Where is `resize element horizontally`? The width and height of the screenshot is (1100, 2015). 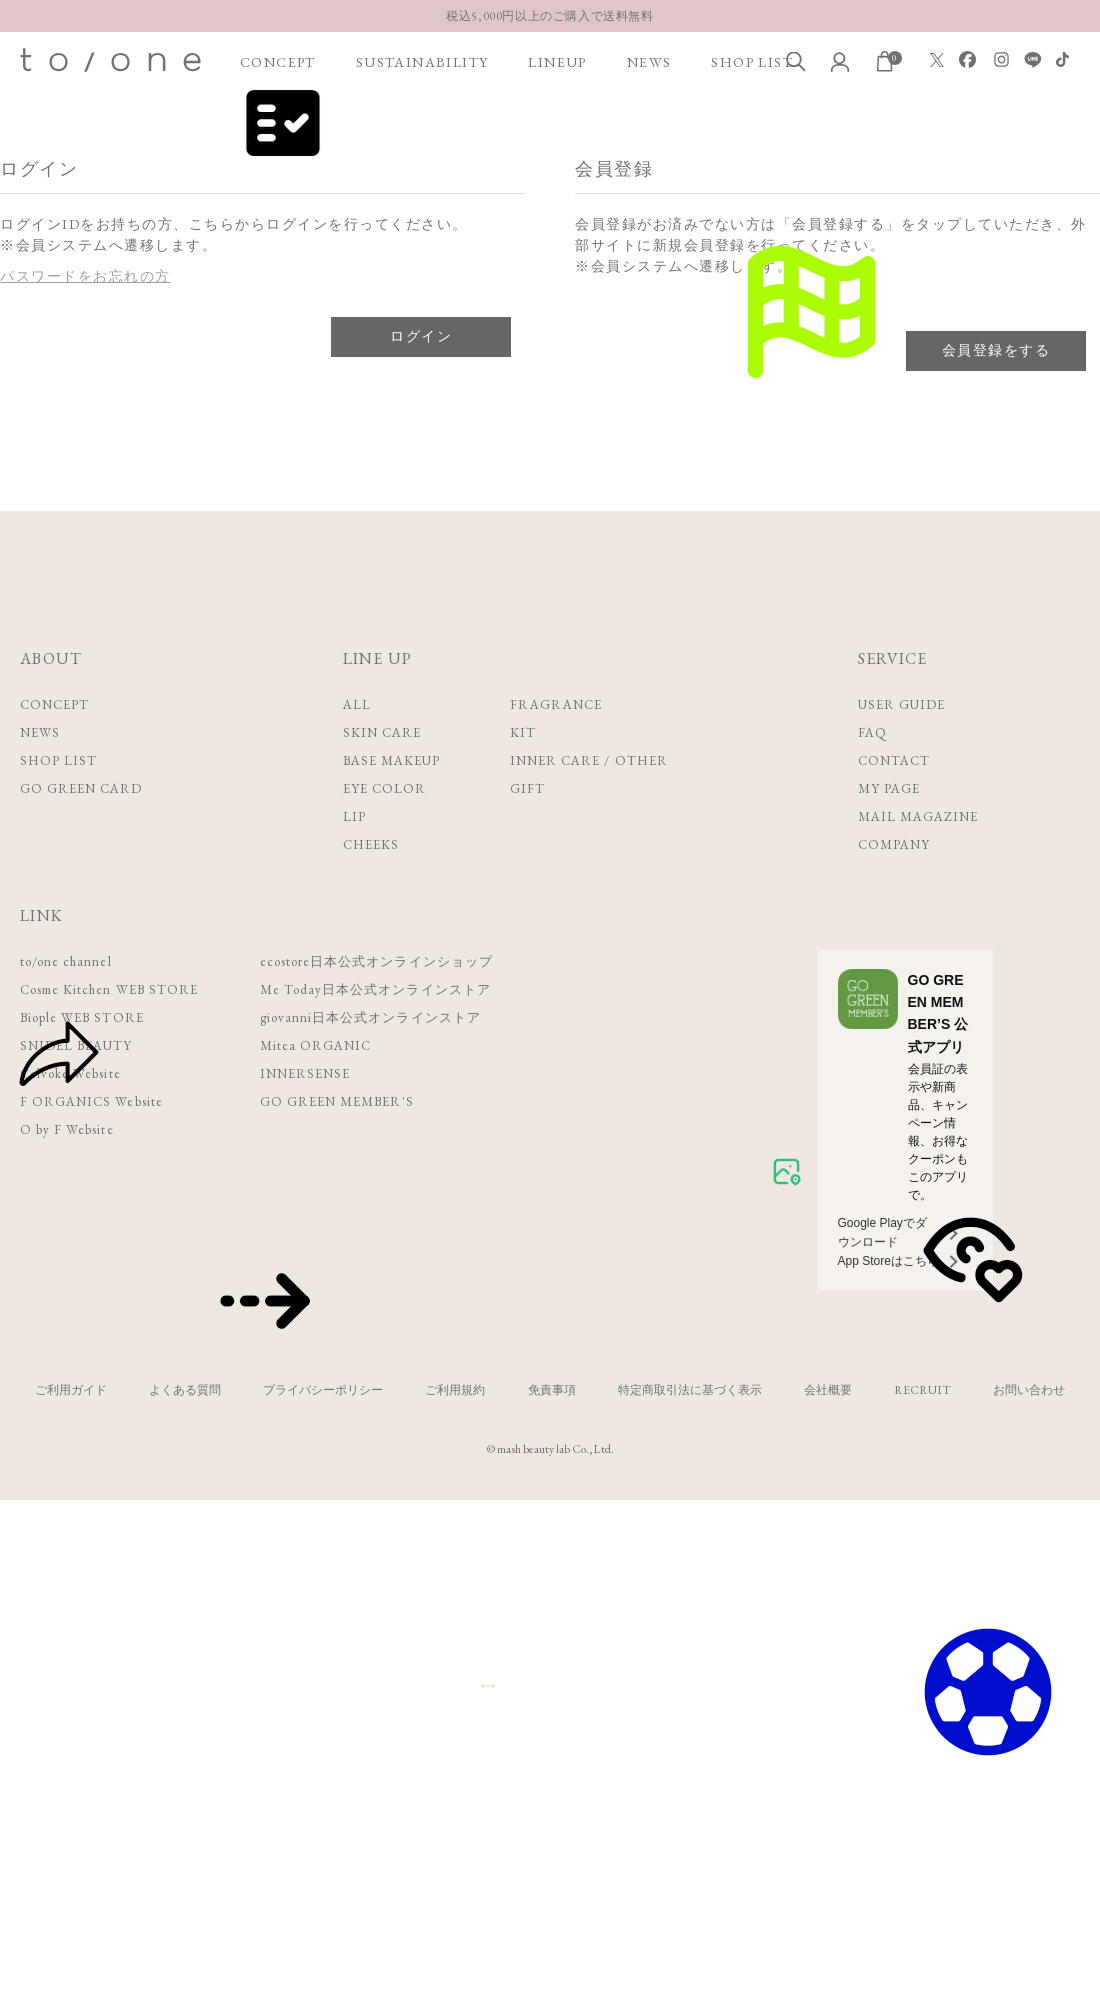
resize element horizontally is located at coordinates (488, 1686).